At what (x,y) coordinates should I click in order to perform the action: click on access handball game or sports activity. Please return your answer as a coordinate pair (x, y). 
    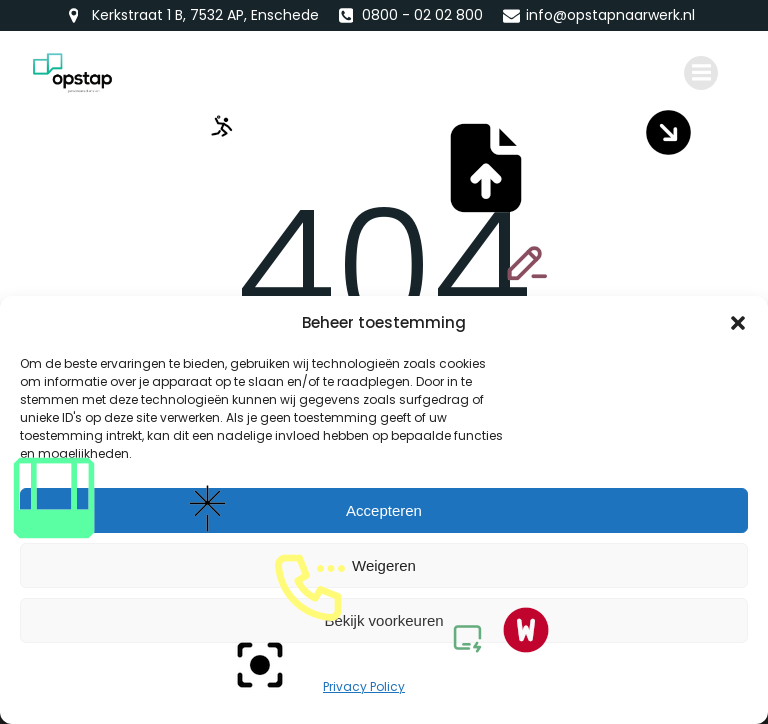
    Looking at the image, I should click on (221, 125).